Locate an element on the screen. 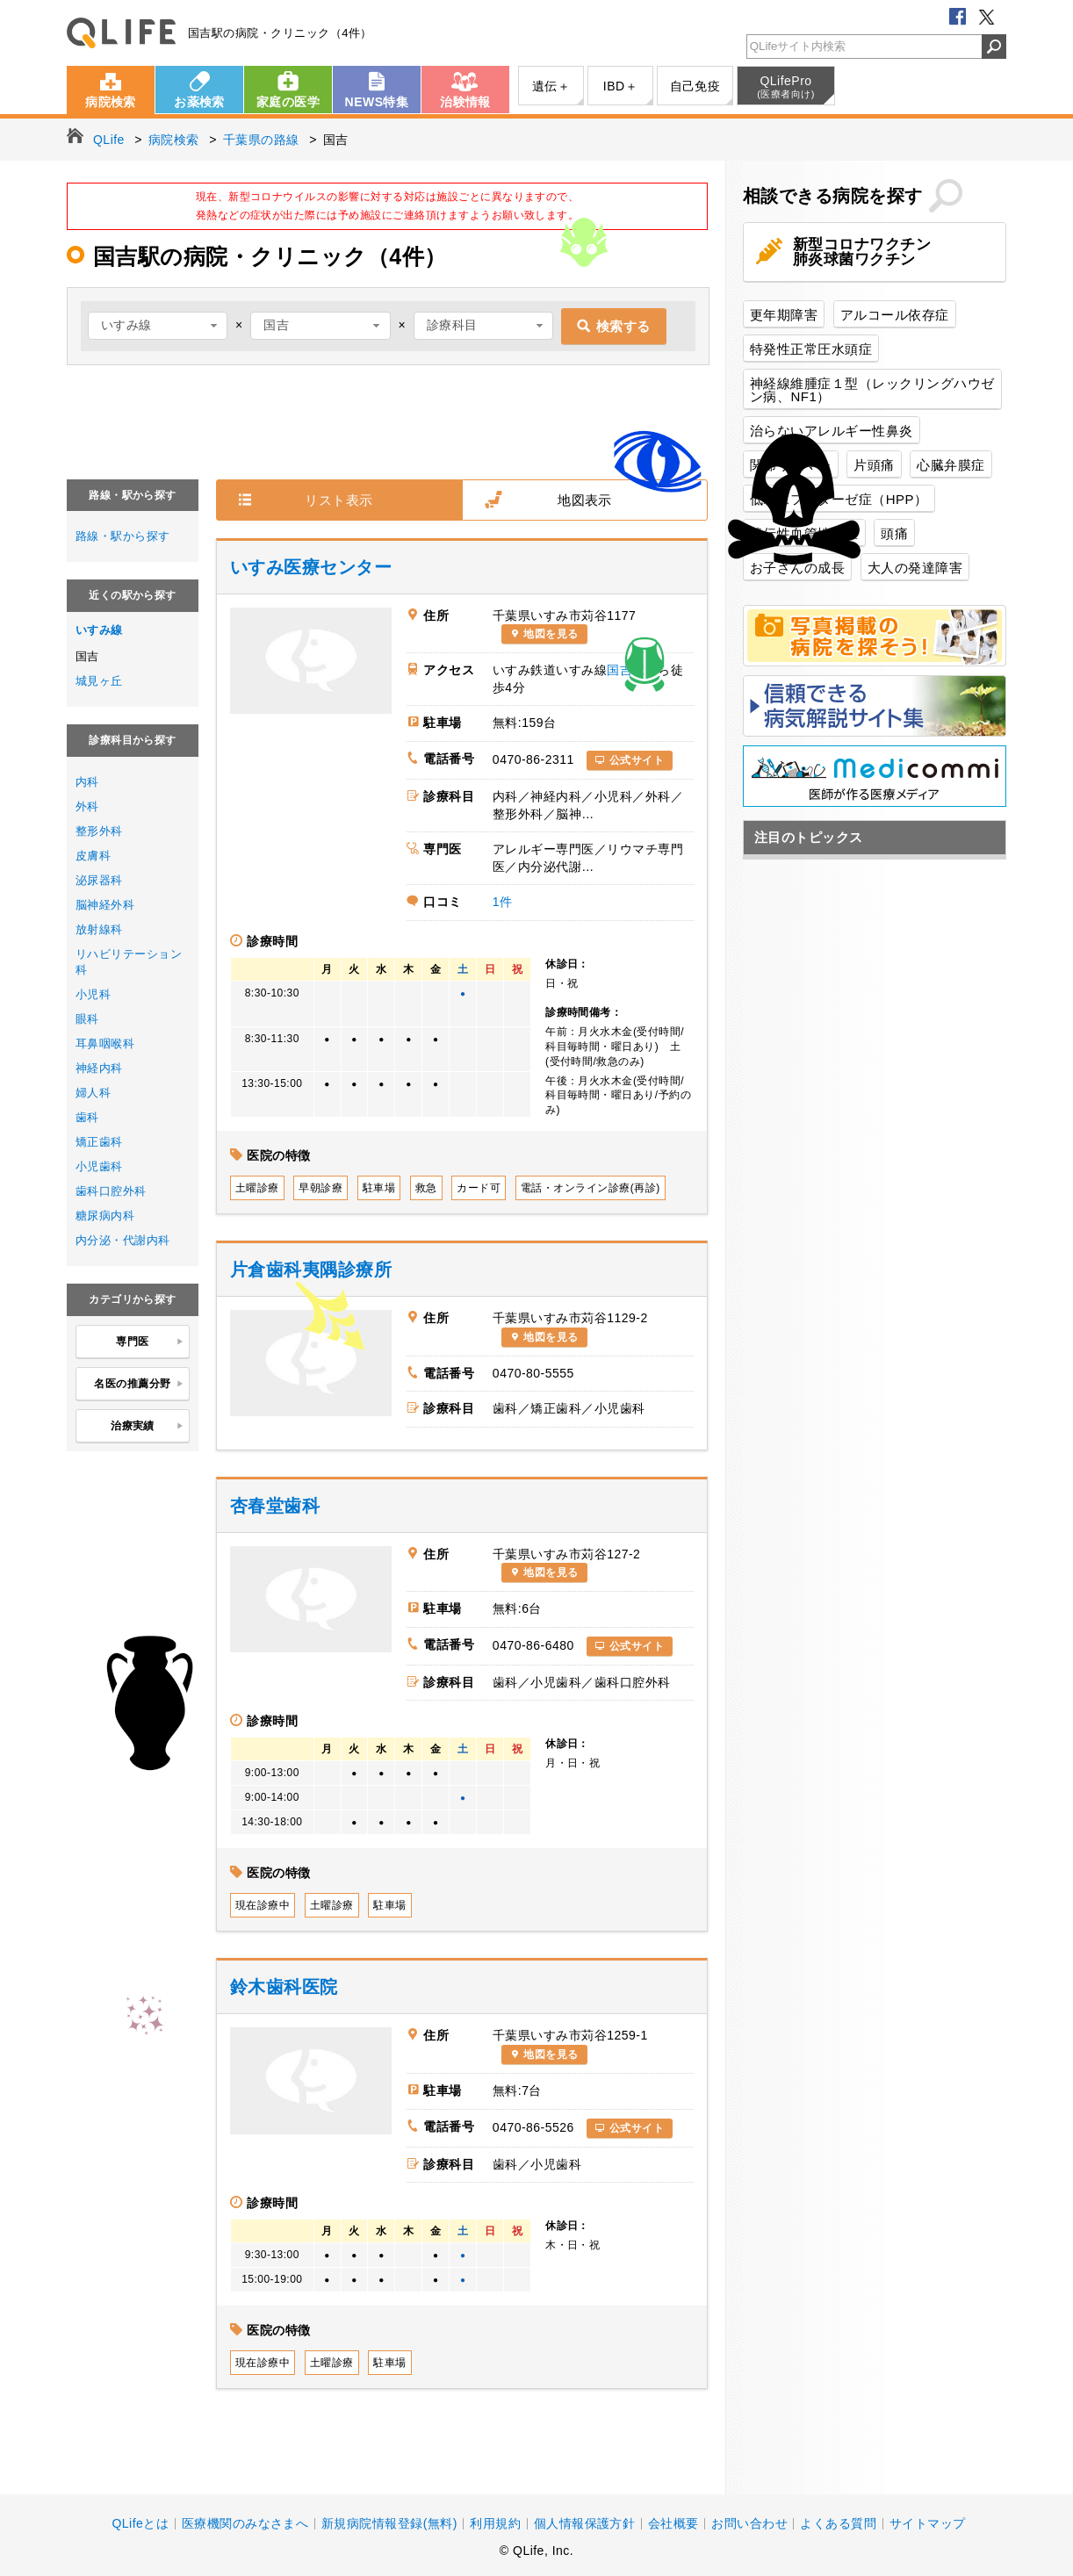  enemy or creature type indicator in a game interface is located at coordinates (794, 498).